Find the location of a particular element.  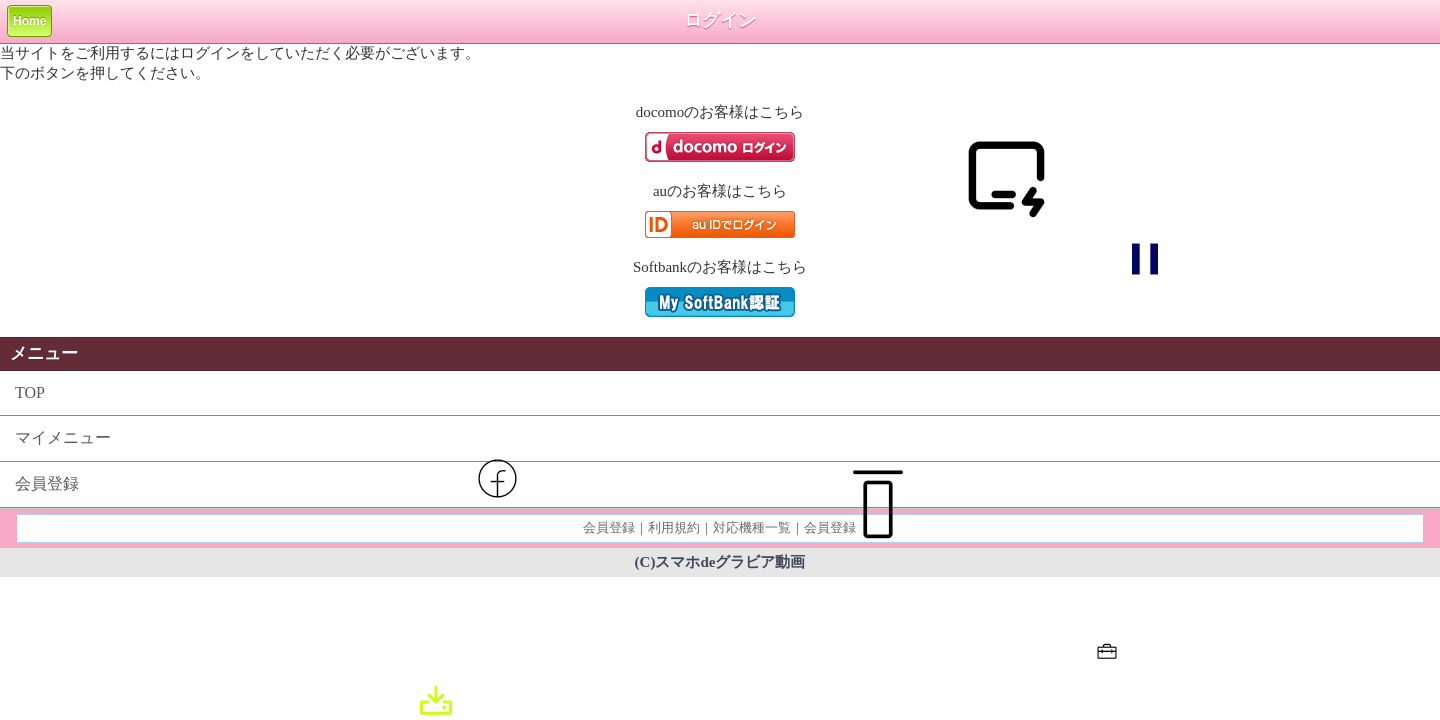

align object to top edge is located at coordinates (878, 503).